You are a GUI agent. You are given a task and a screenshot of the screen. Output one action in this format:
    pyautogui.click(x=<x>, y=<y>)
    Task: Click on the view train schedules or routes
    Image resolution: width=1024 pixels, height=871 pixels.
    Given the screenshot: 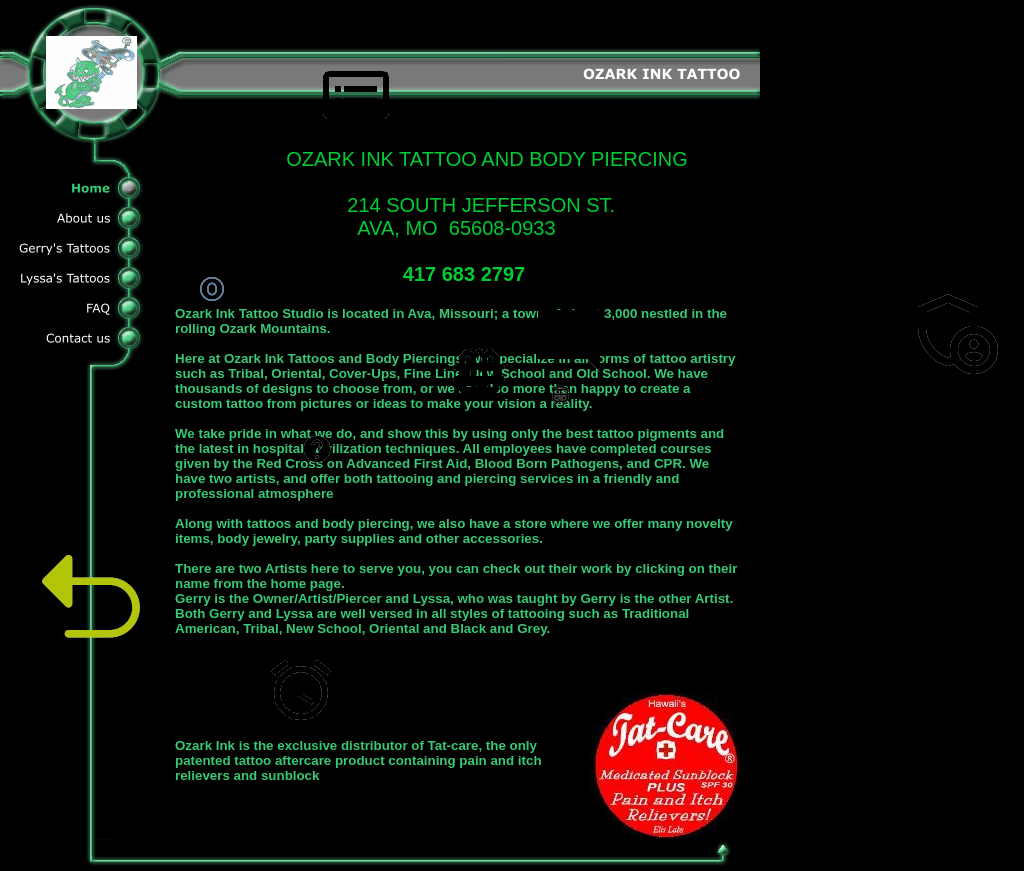 What is the action you would take?
    pyautogui.click(x=560, y=395)
    